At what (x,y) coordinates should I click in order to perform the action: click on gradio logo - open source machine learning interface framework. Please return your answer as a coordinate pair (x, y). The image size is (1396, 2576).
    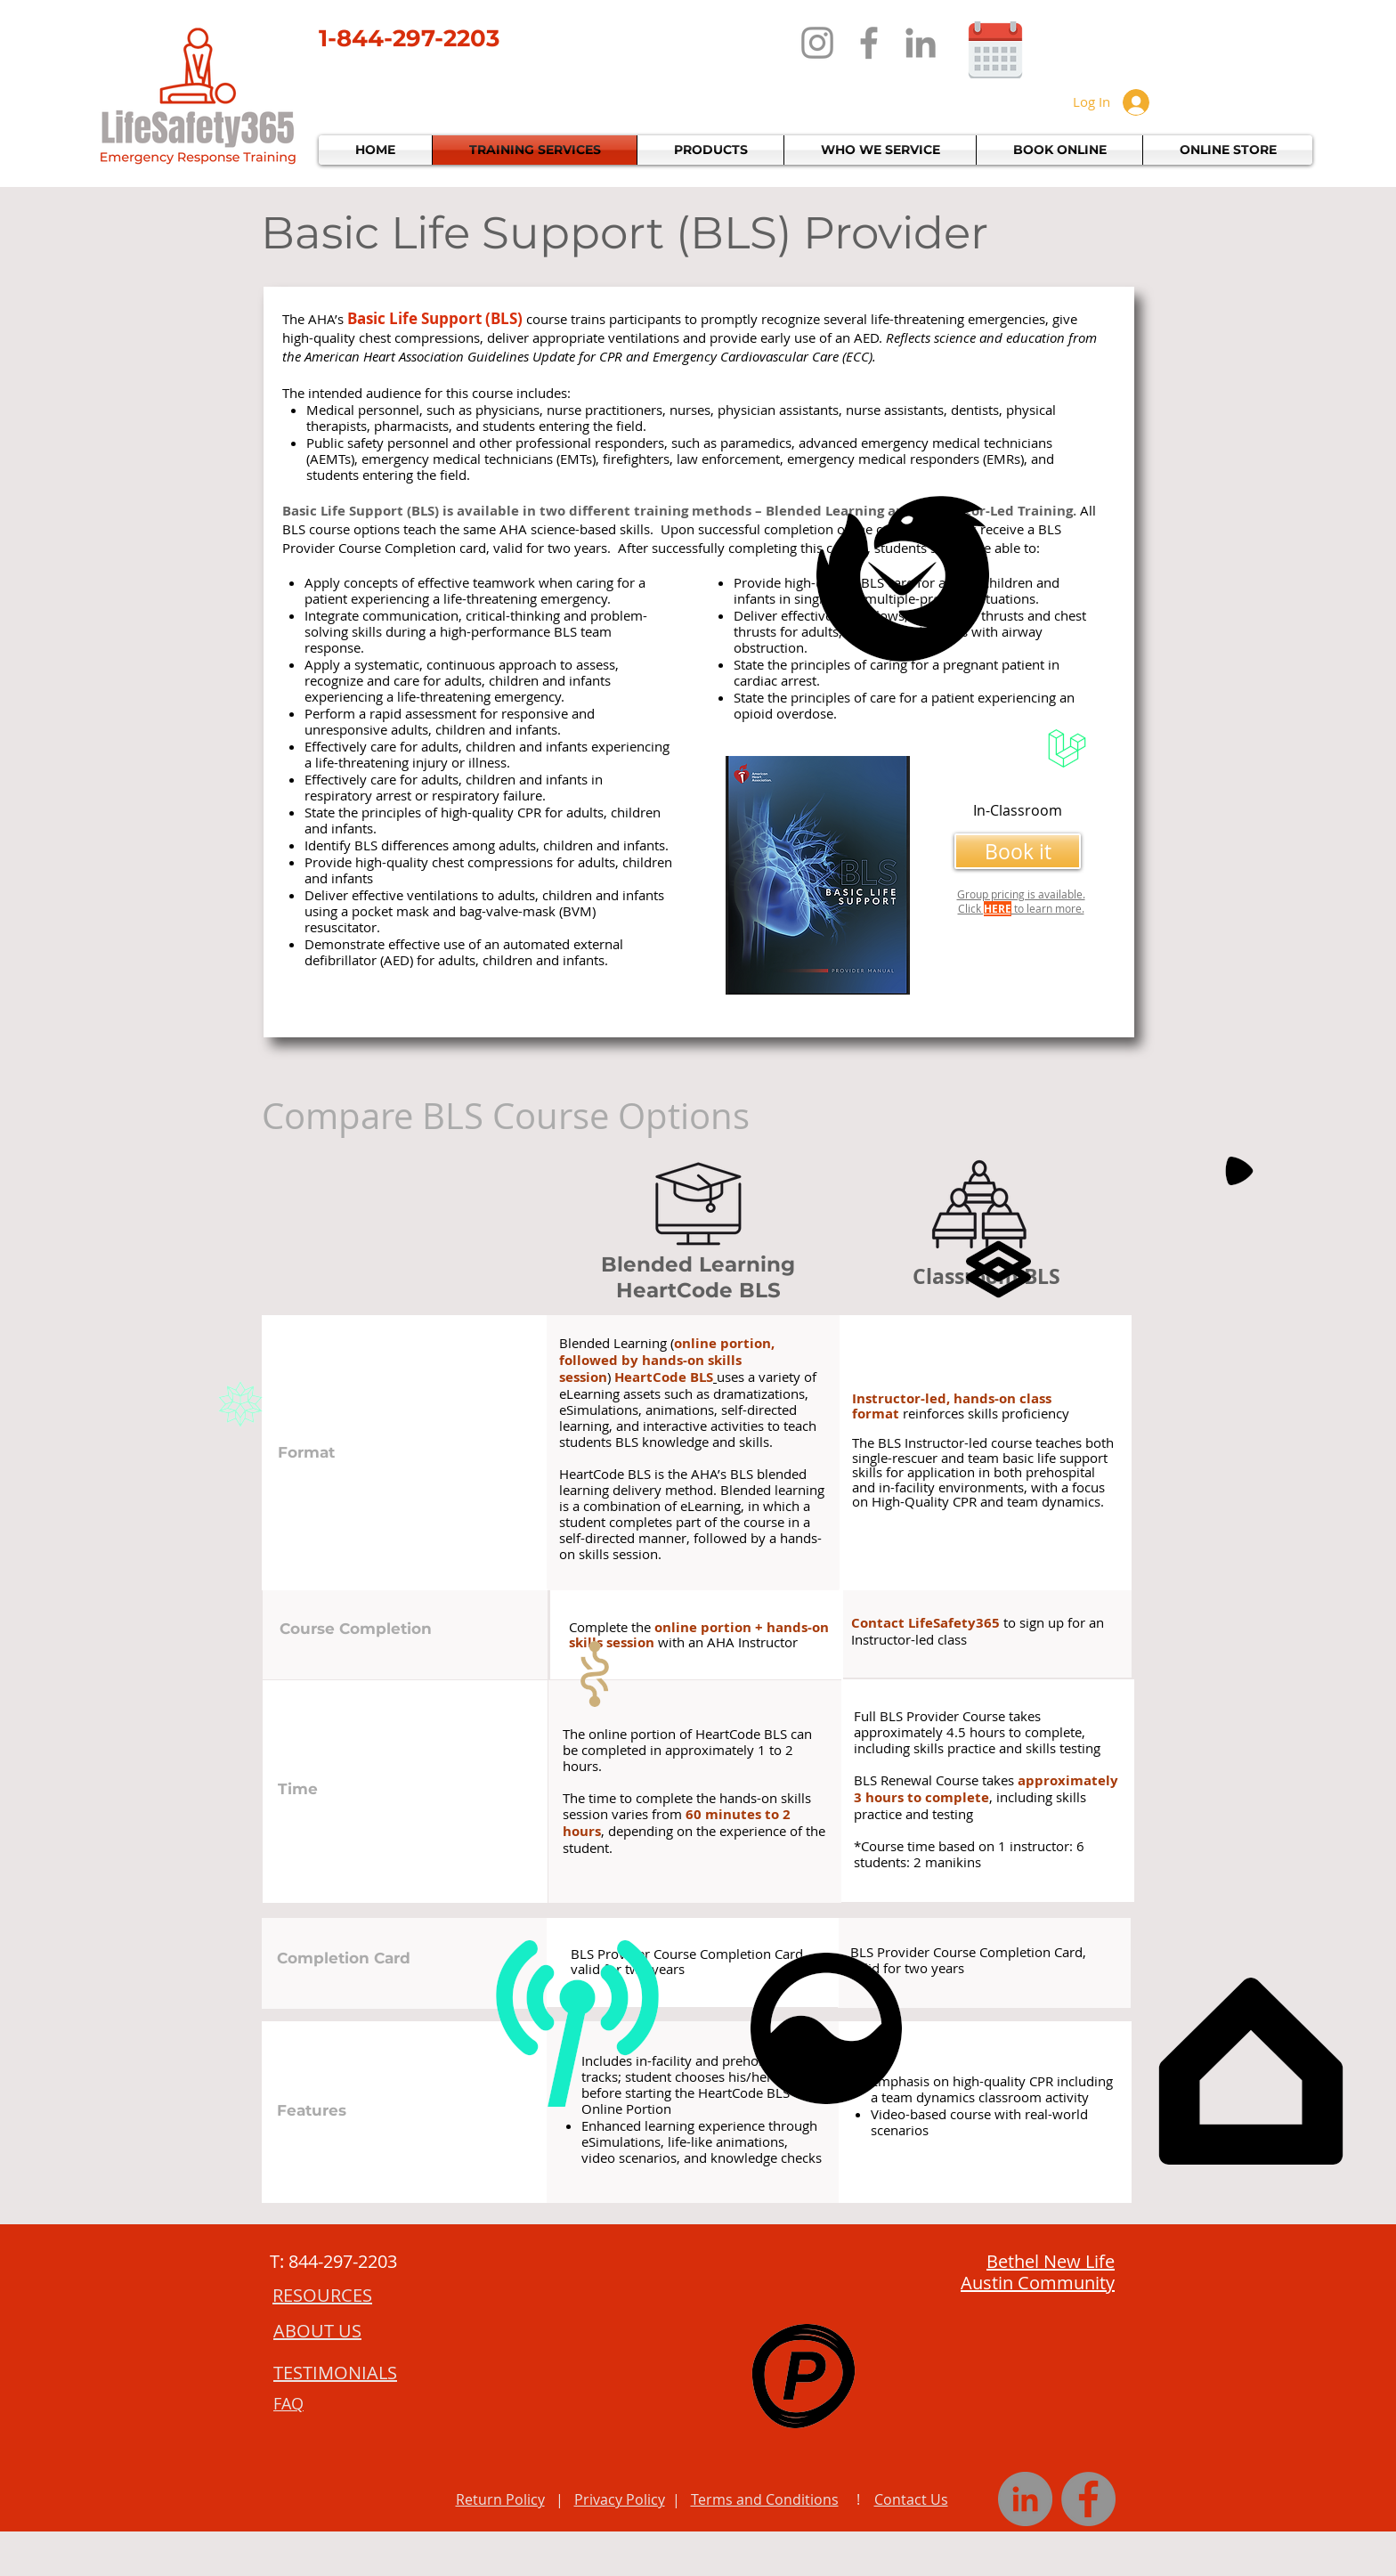
    Looking at the image, I should click on (998, 1269).